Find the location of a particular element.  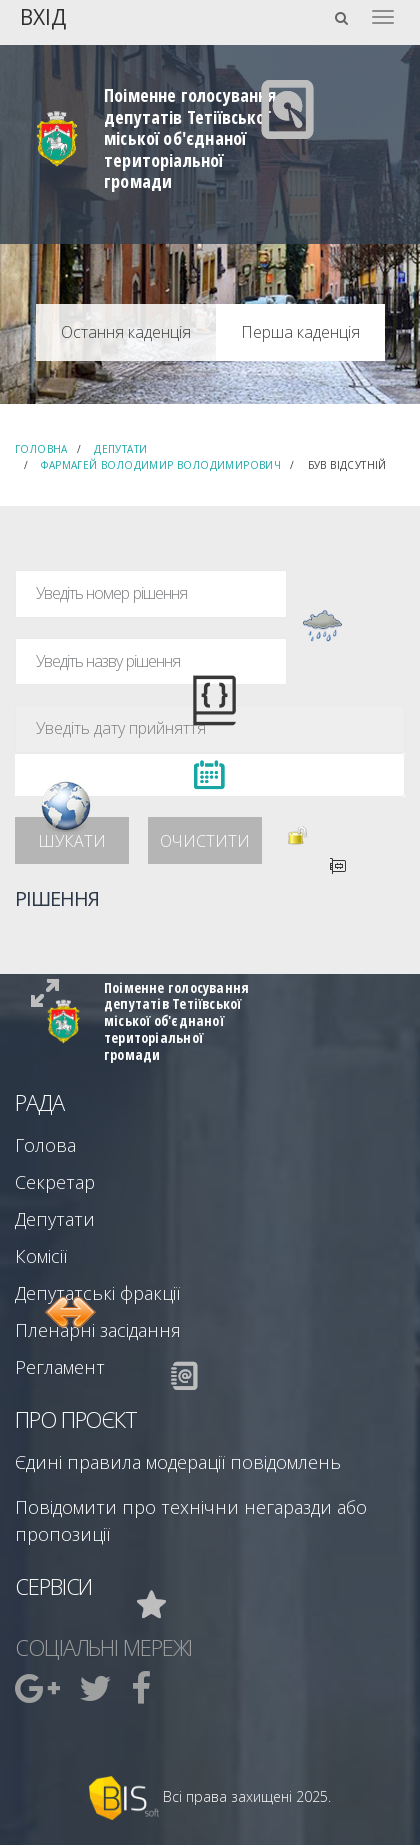

open address book or contacts is located at coordinates (186, 1375).